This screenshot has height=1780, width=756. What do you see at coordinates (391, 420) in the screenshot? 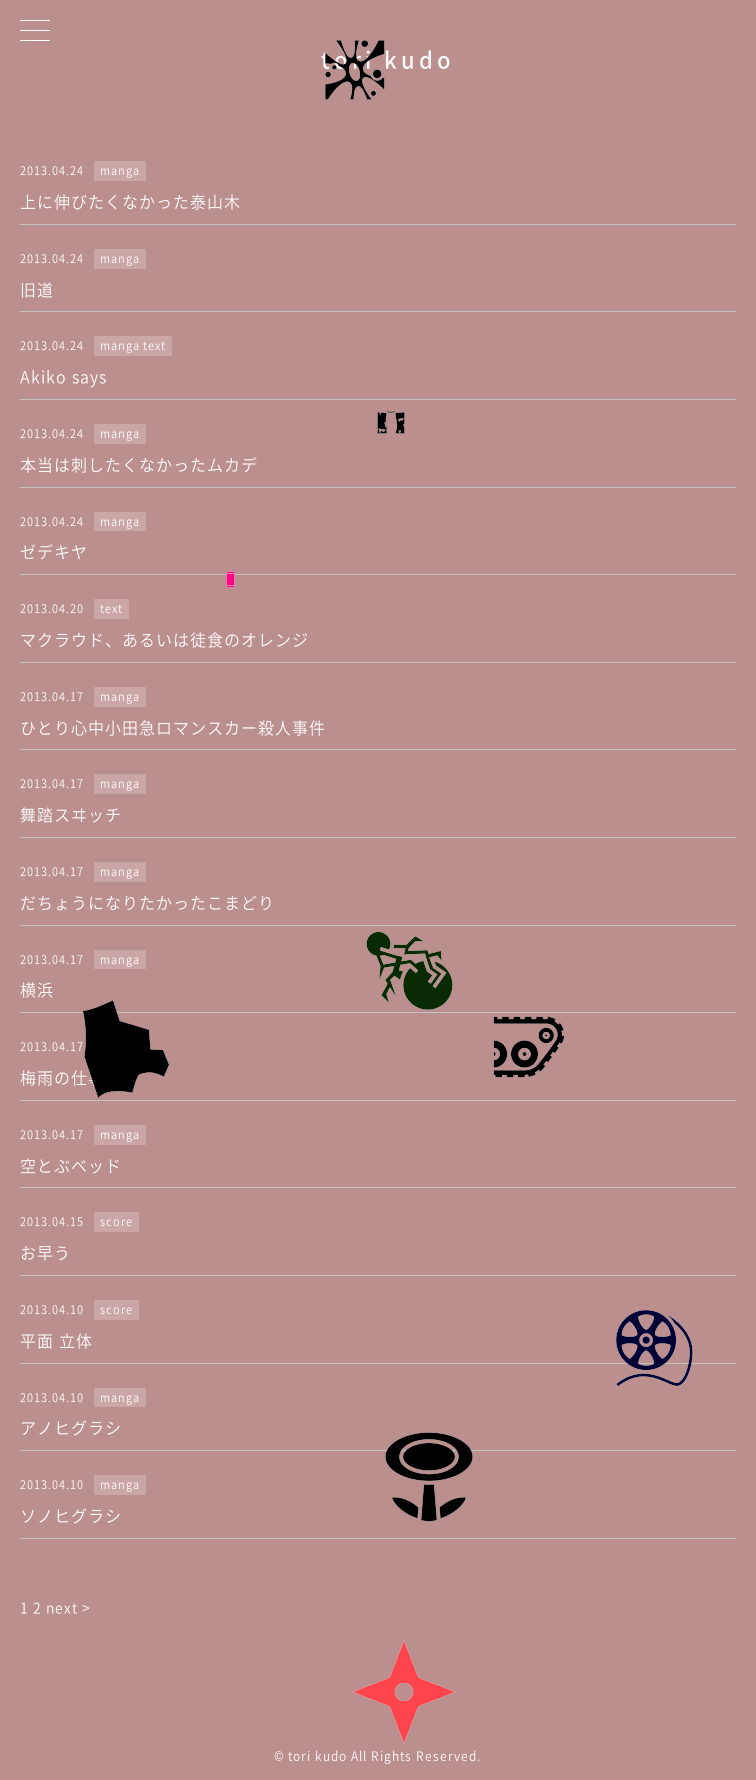
I see `indicates a dangerous terrain or obstacle ahead` at bounding box center [391, 420].